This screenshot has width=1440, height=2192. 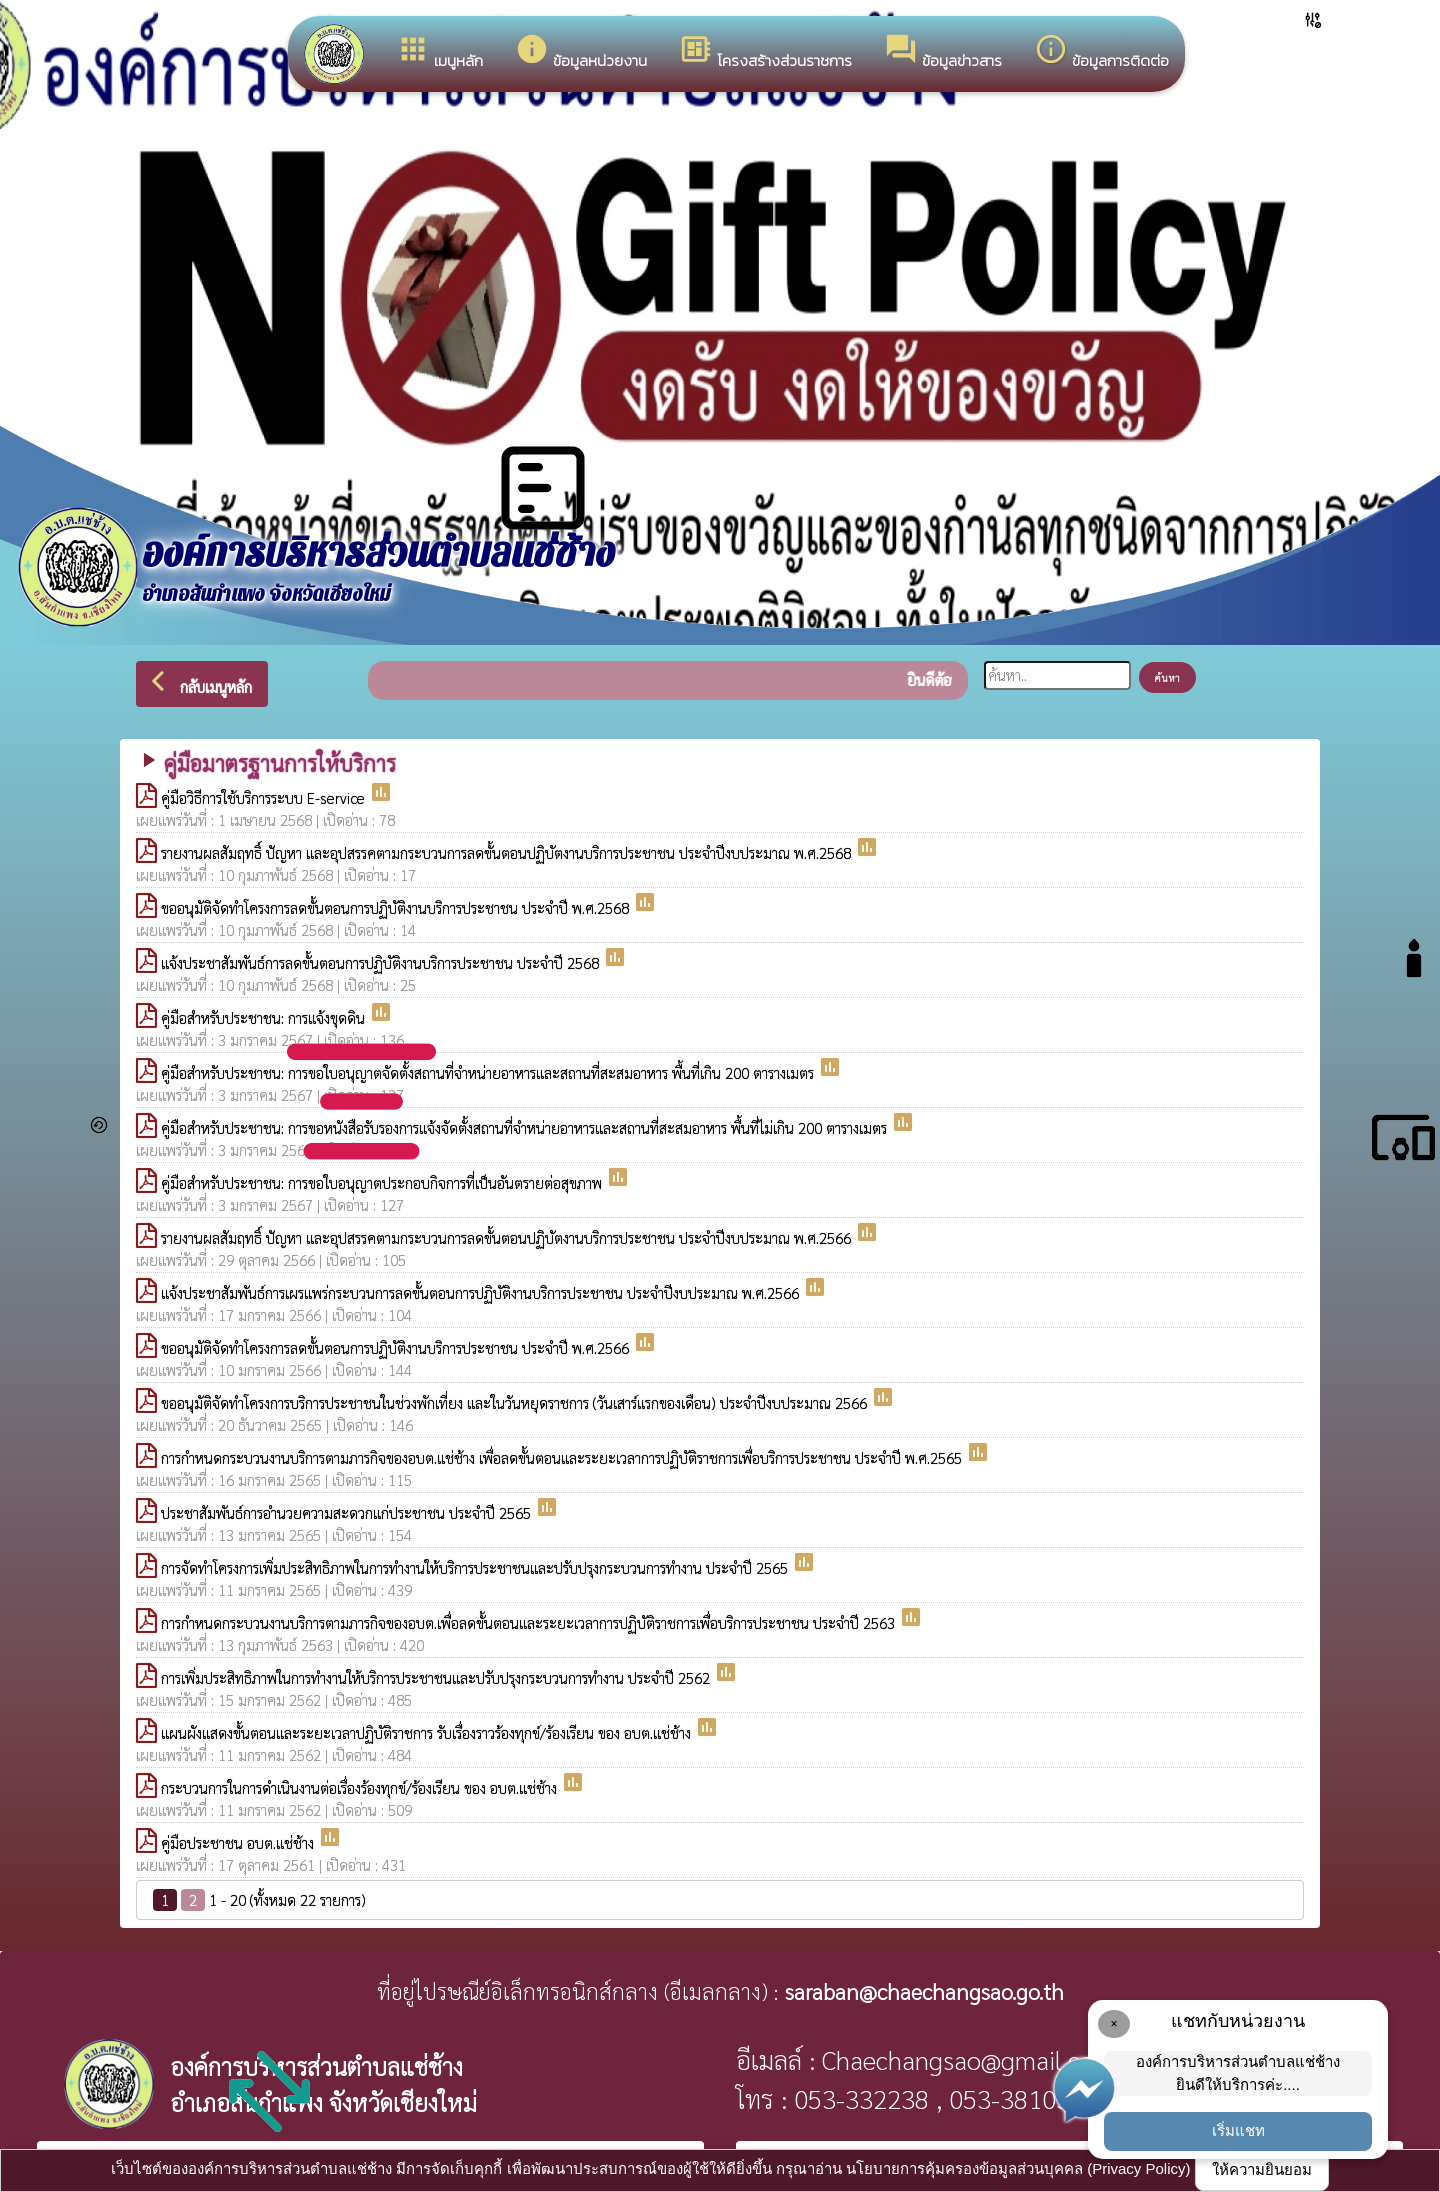 I want to click on cancel or reset filter settings, so click(x=1312, y=19).